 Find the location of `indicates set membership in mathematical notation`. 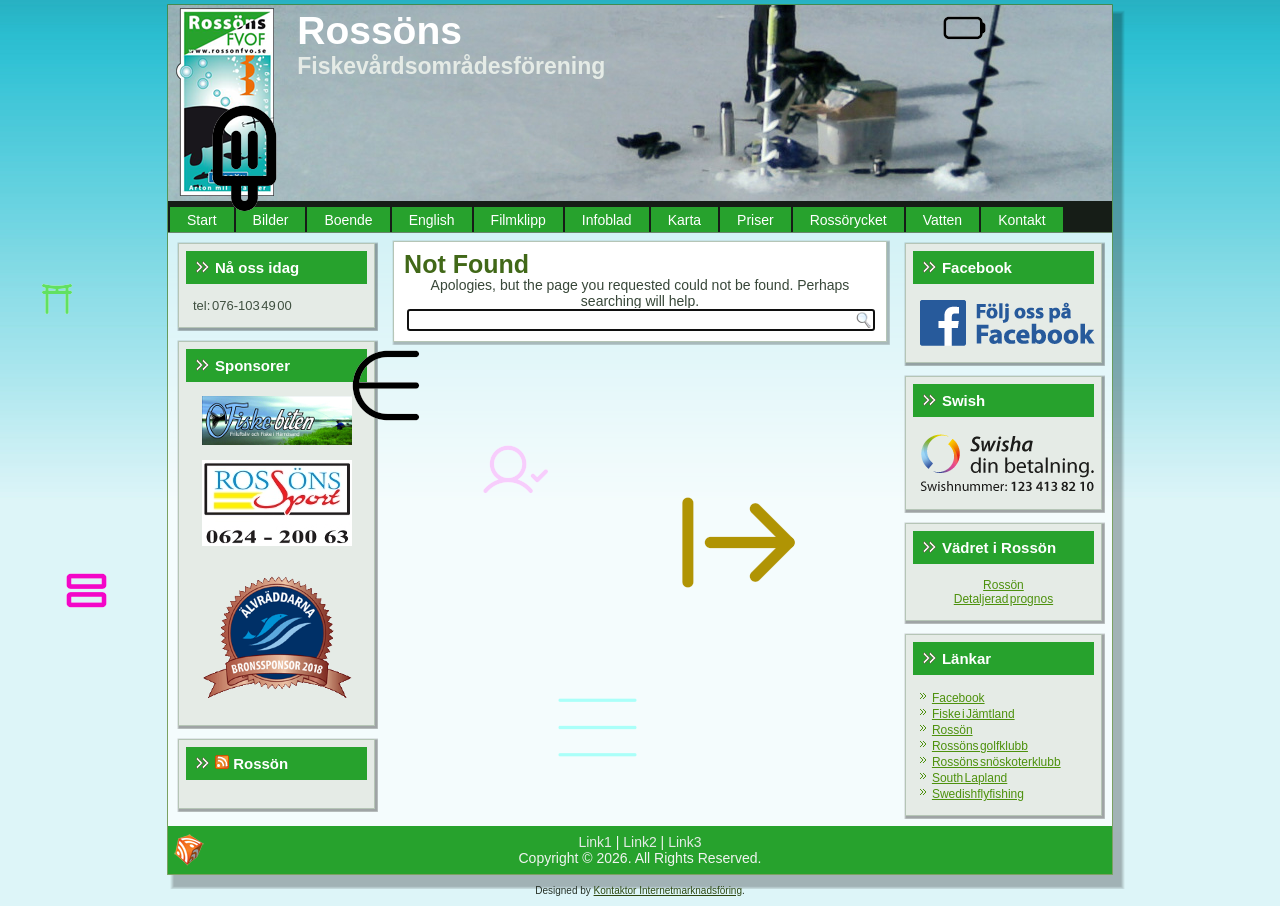

indicates set membership in mathematical notation is located at coordinates (387, 385).